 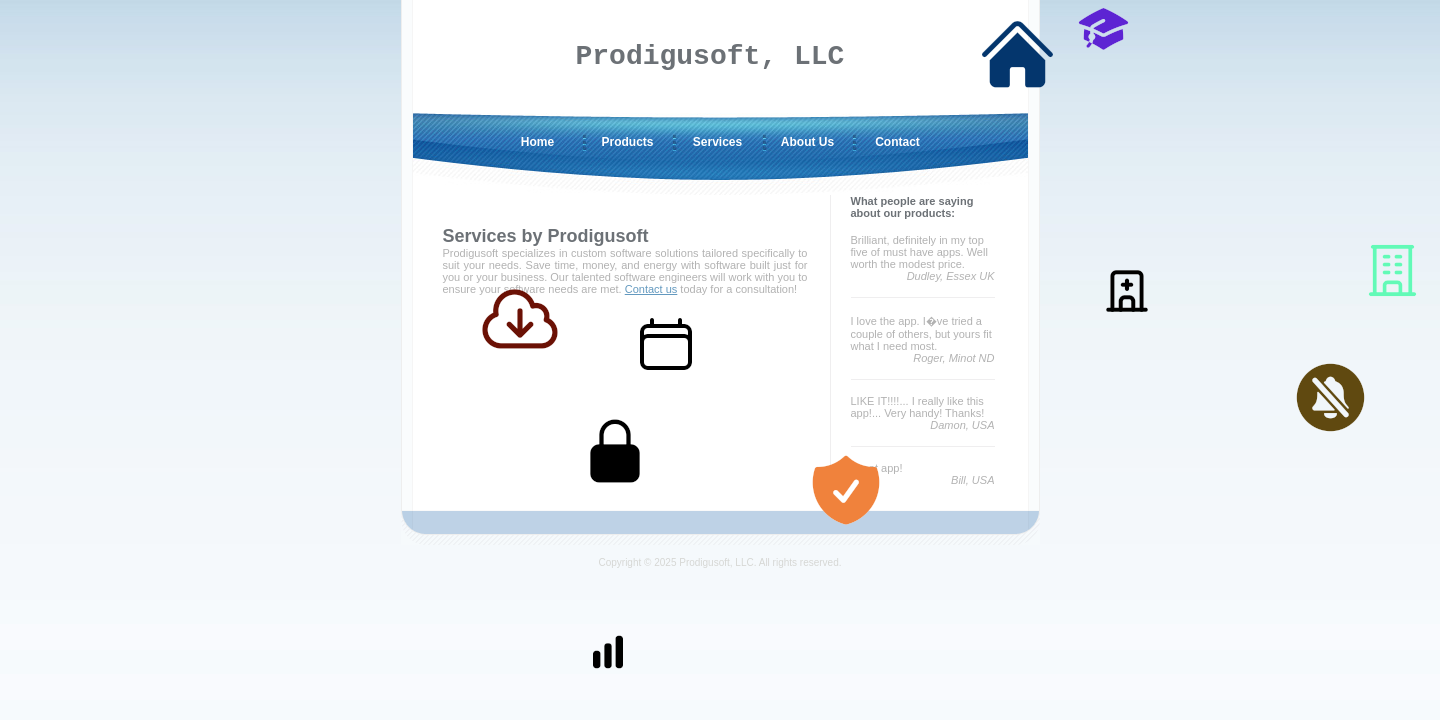 What do you see at coordinates (520, 319) in the screenshot?
I see `download from cloud storage` at bounding box center [520, 319].